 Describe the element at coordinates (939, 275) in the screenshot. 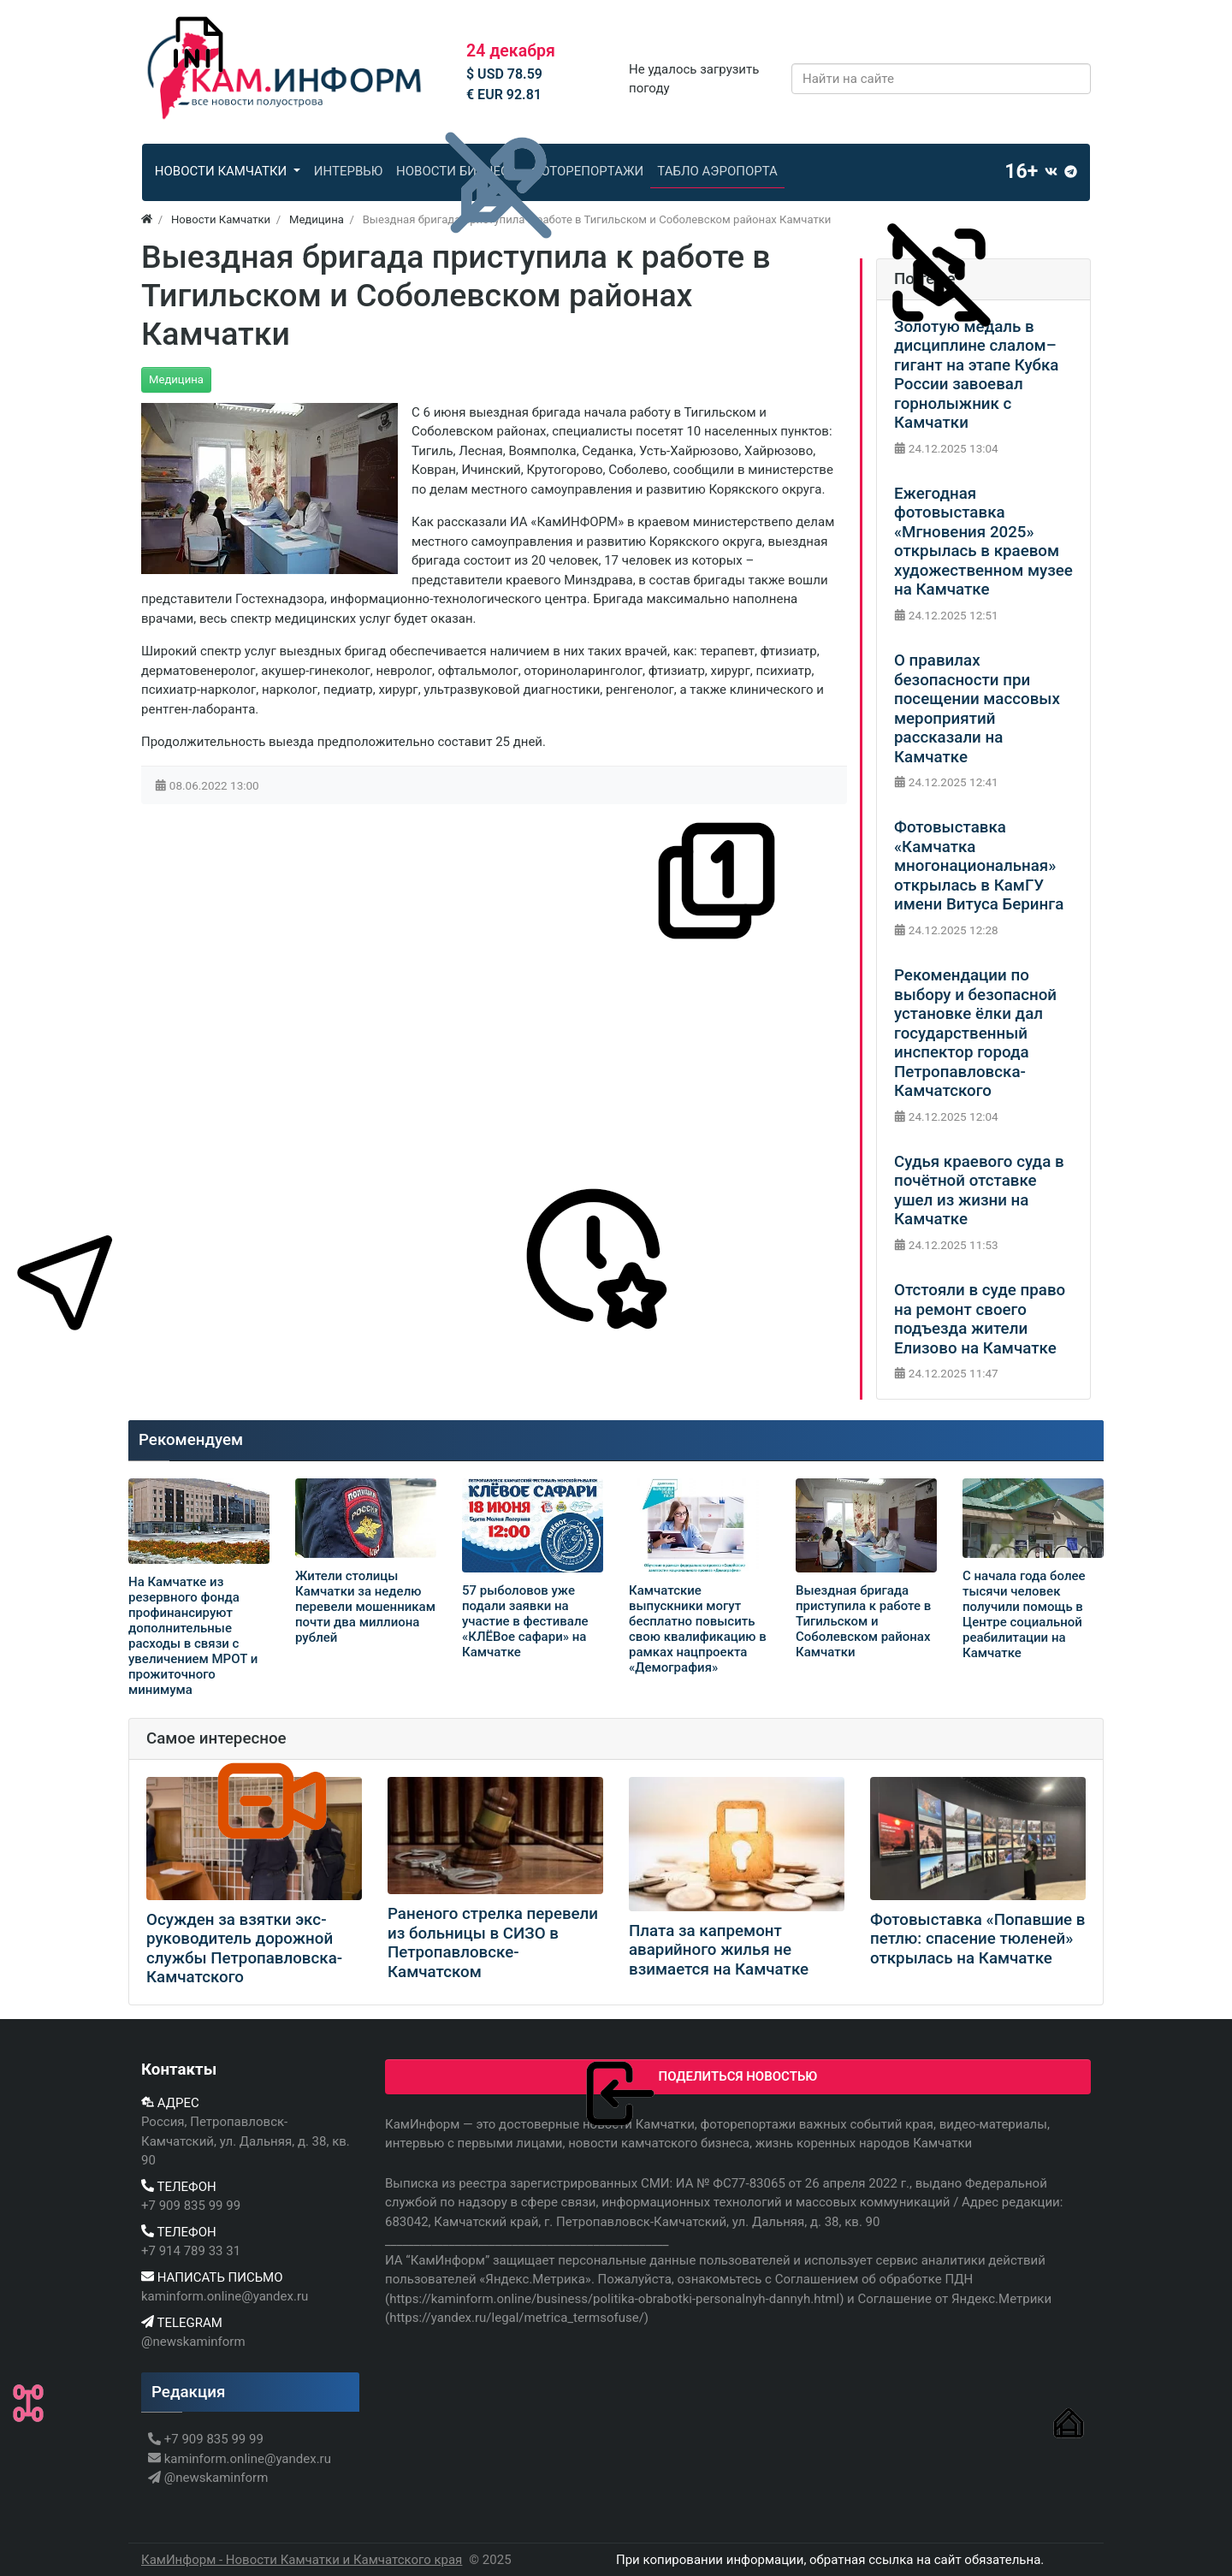

I see `disable augmented reality mode` at that location.